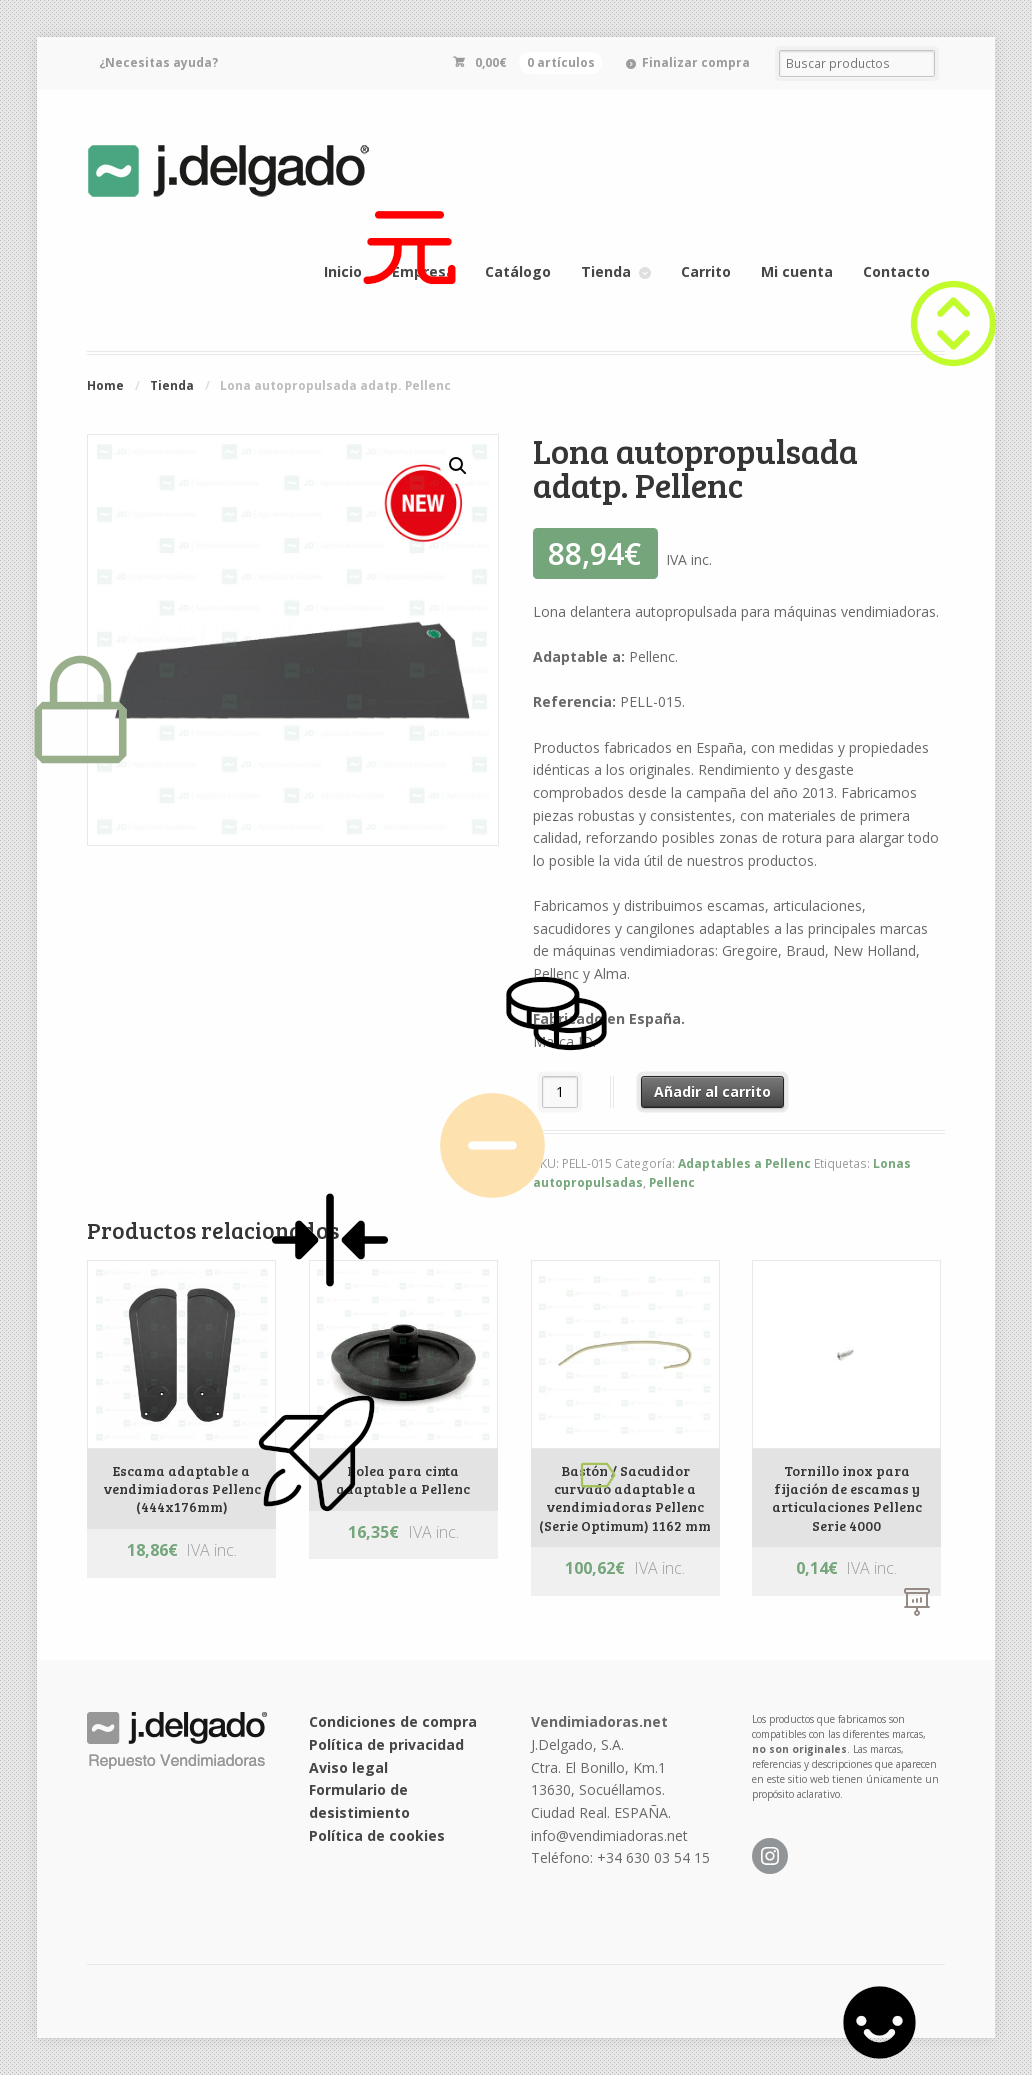 This screenshot has height=2075, width=1032. Describe the element at coordinates (330, 1240) in the screenshot. I see `collapse or minimize horizontal spacing` at that location.